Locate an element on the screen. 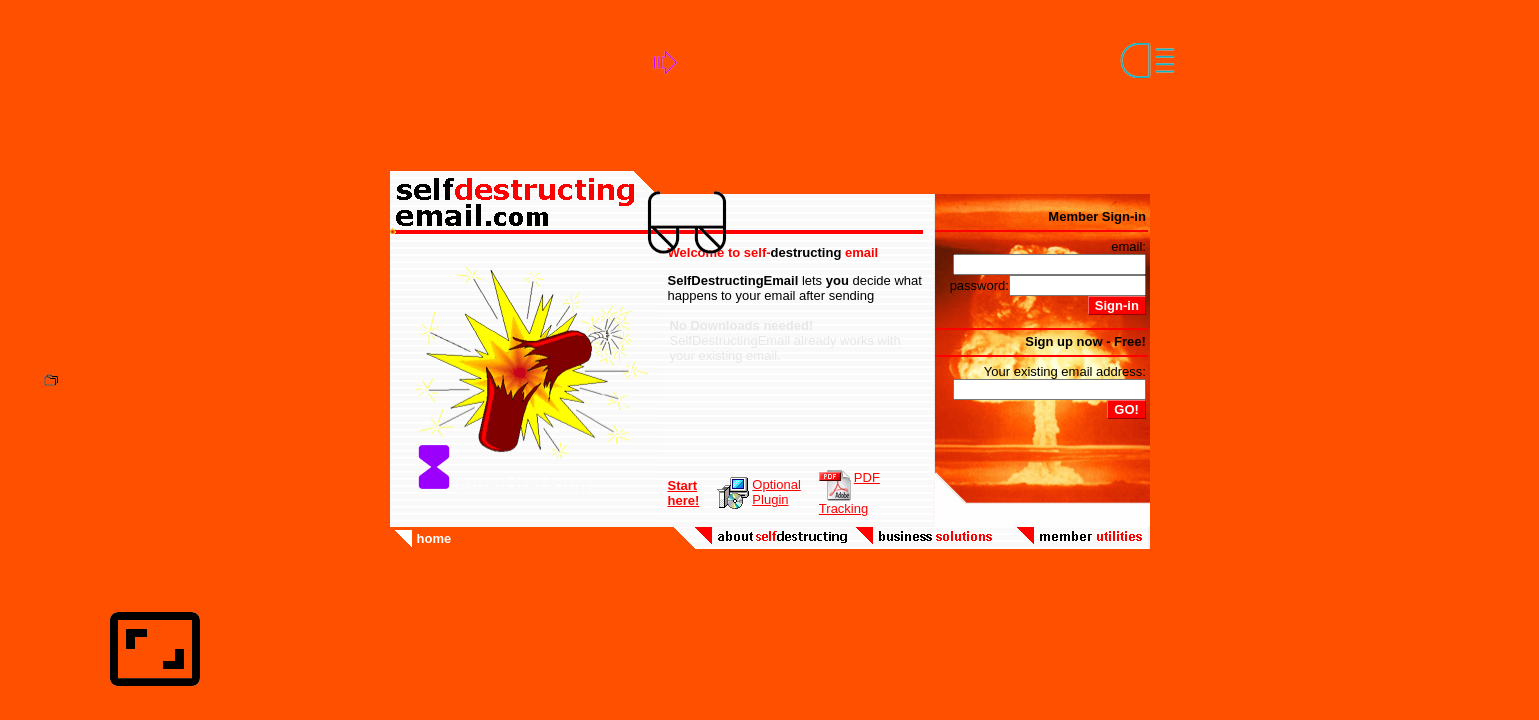  indicates loading or processing in progress is located at coordinates (434, 467).